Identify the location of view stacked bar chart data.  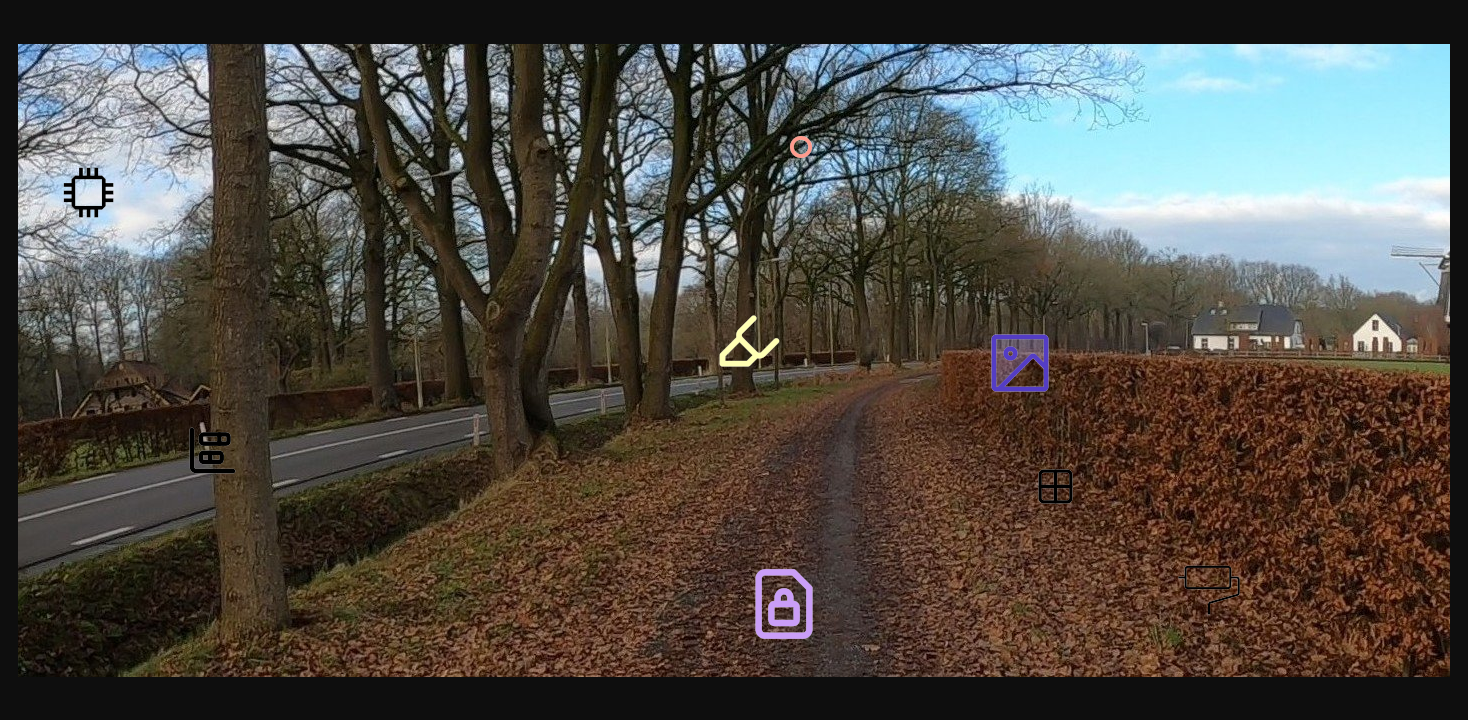
(212, 450).